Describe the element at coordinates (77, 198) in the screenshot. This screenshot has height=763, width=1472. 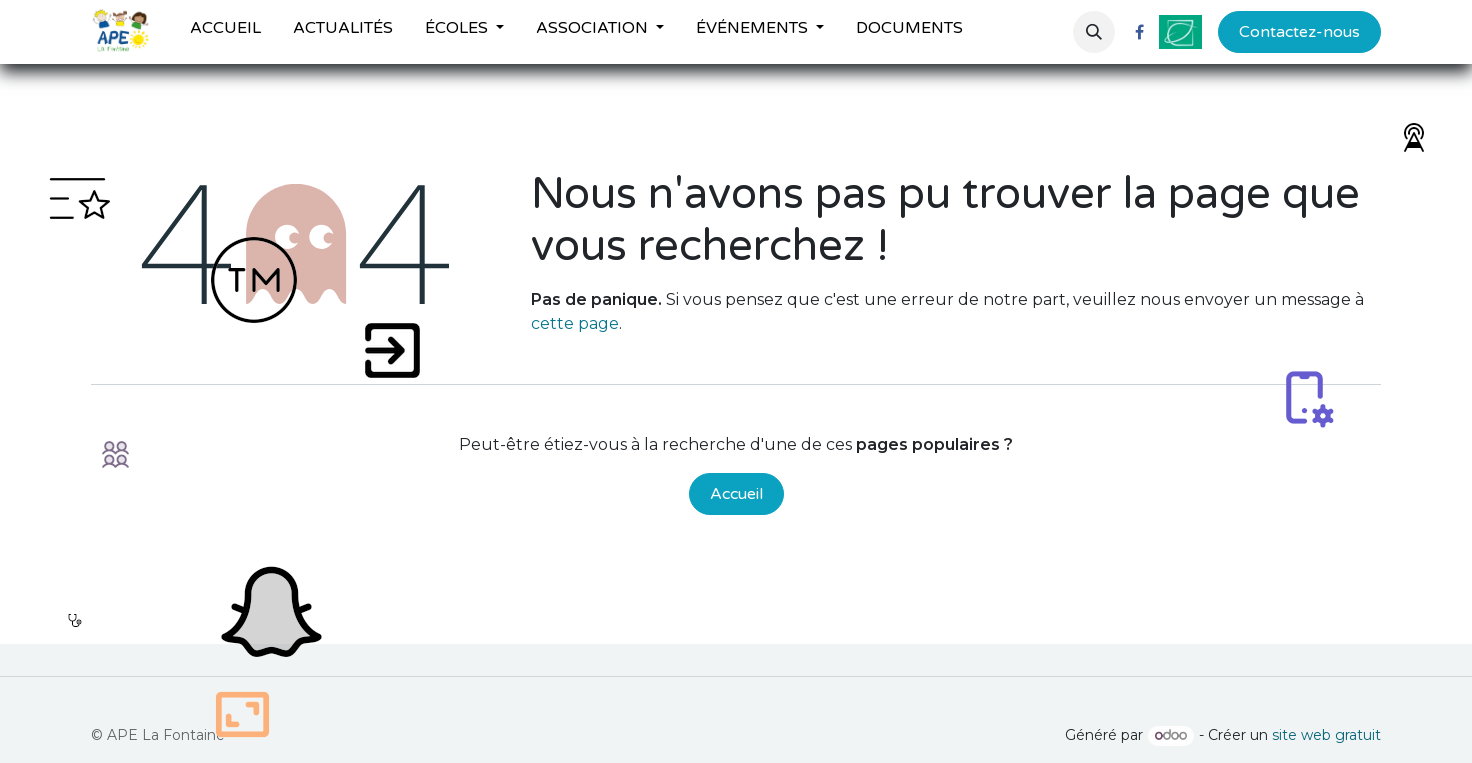
I see `view your favorites list` at that location.